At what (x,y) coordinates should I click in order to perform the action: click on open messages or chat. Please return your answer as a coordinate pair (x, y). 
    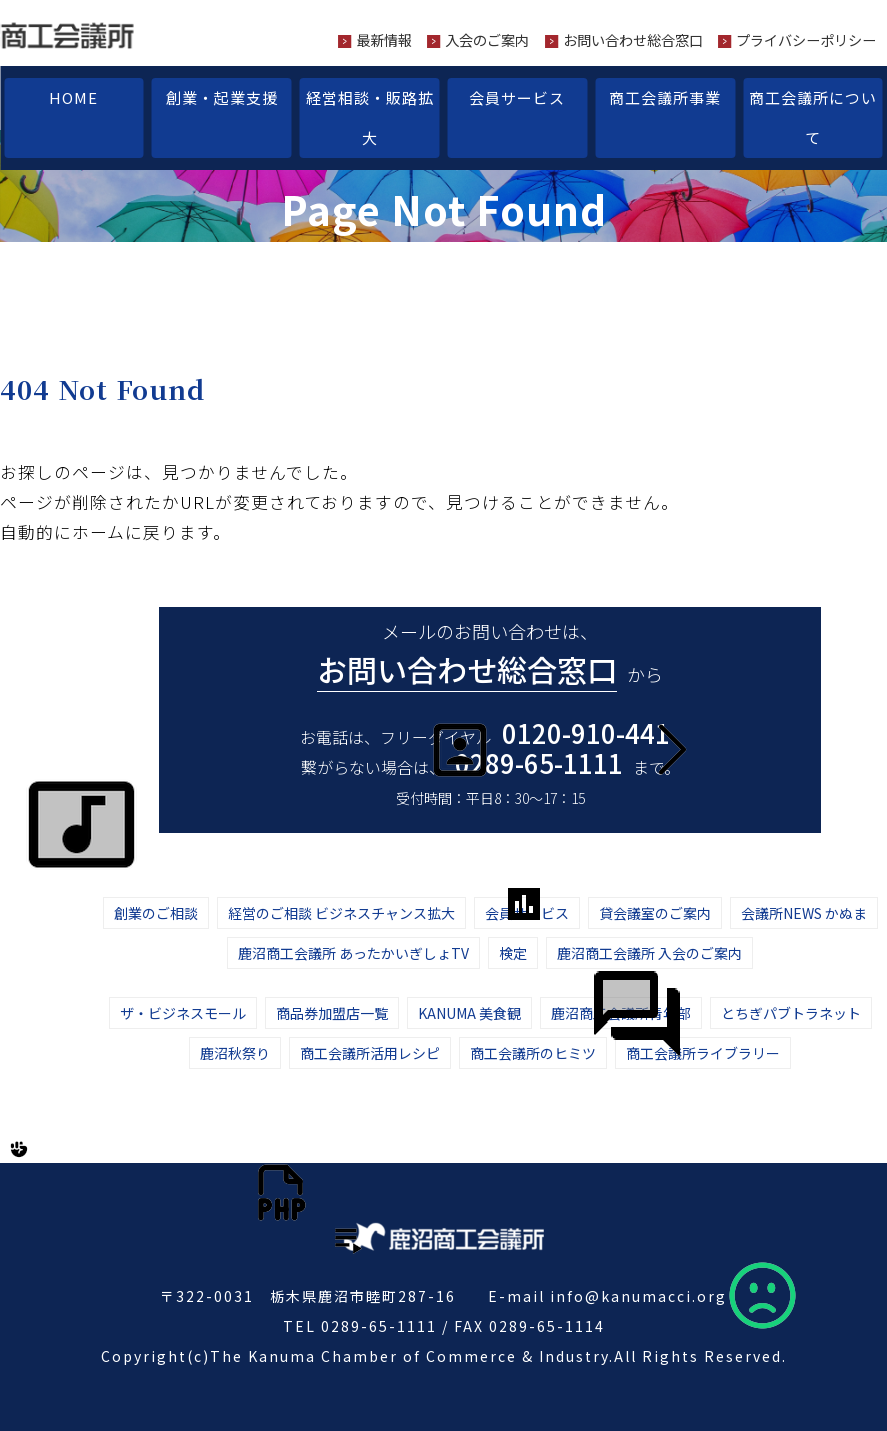
    Looking at the image, I should click on (637, 1014).